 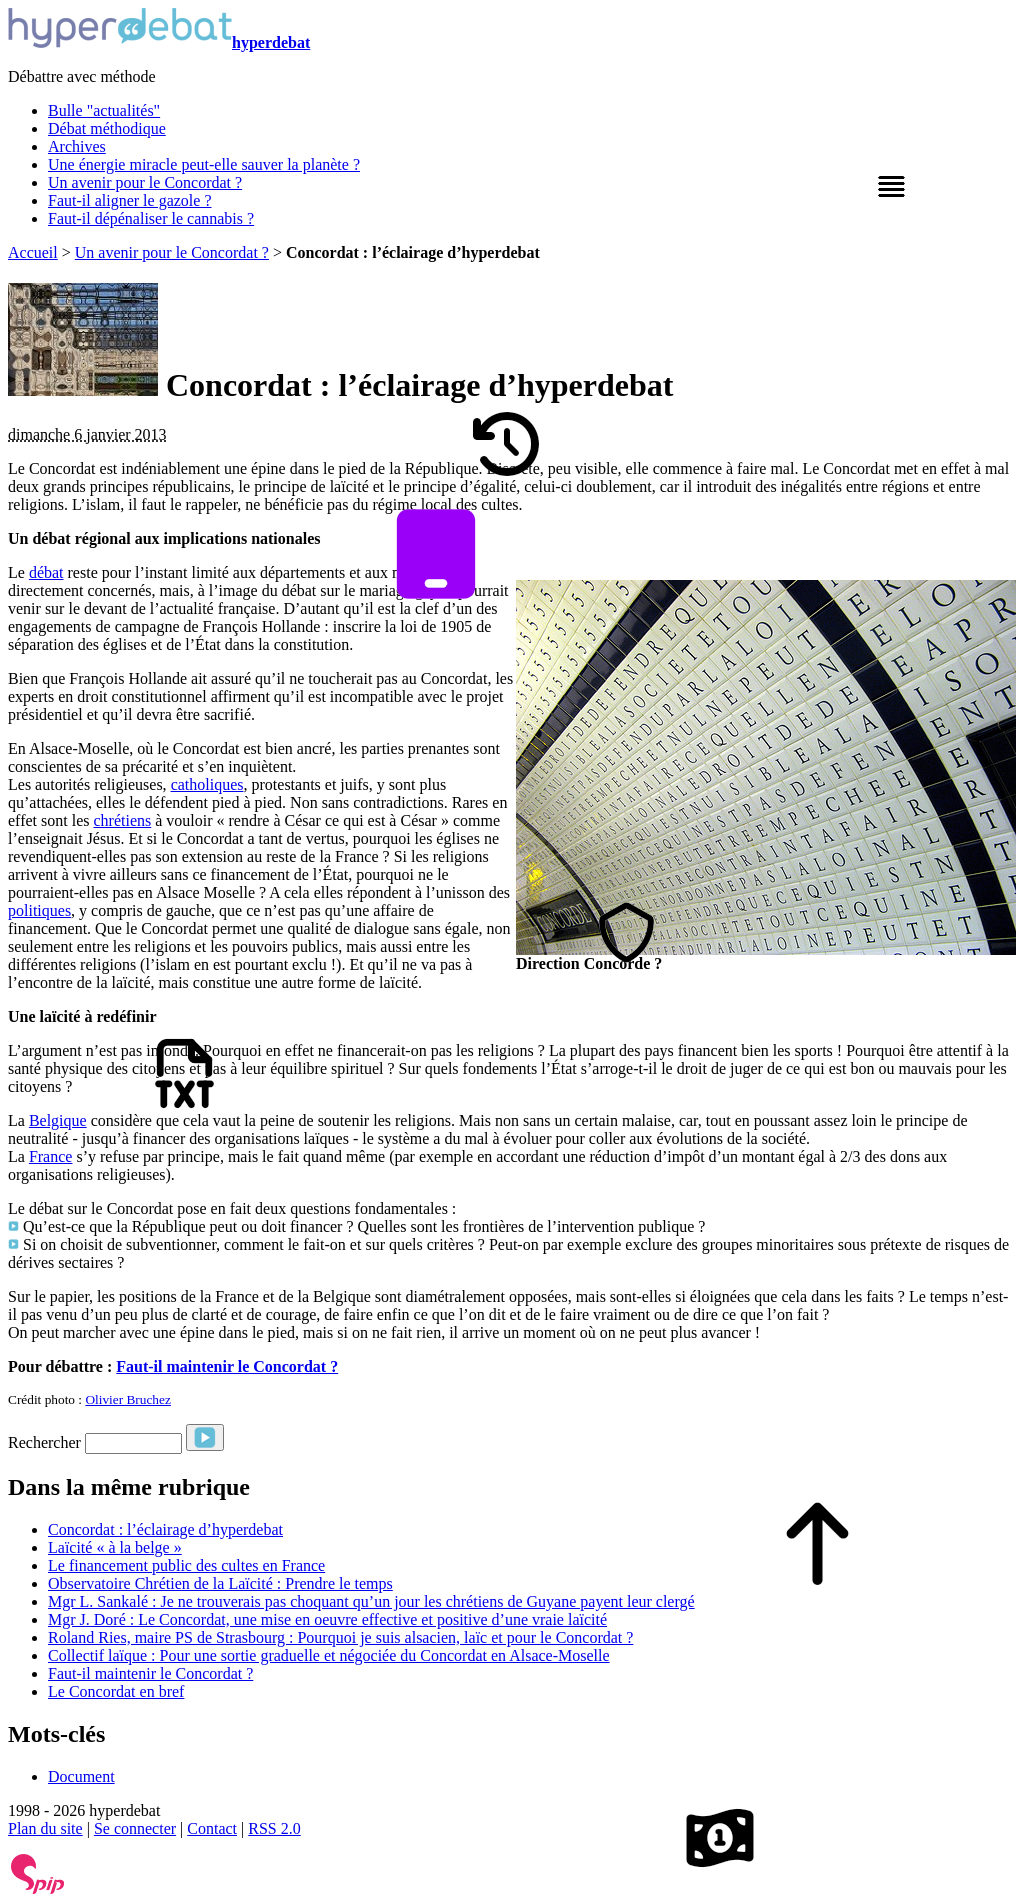 I want to click on view payment or transaction details, so click(x=720, y=1838).